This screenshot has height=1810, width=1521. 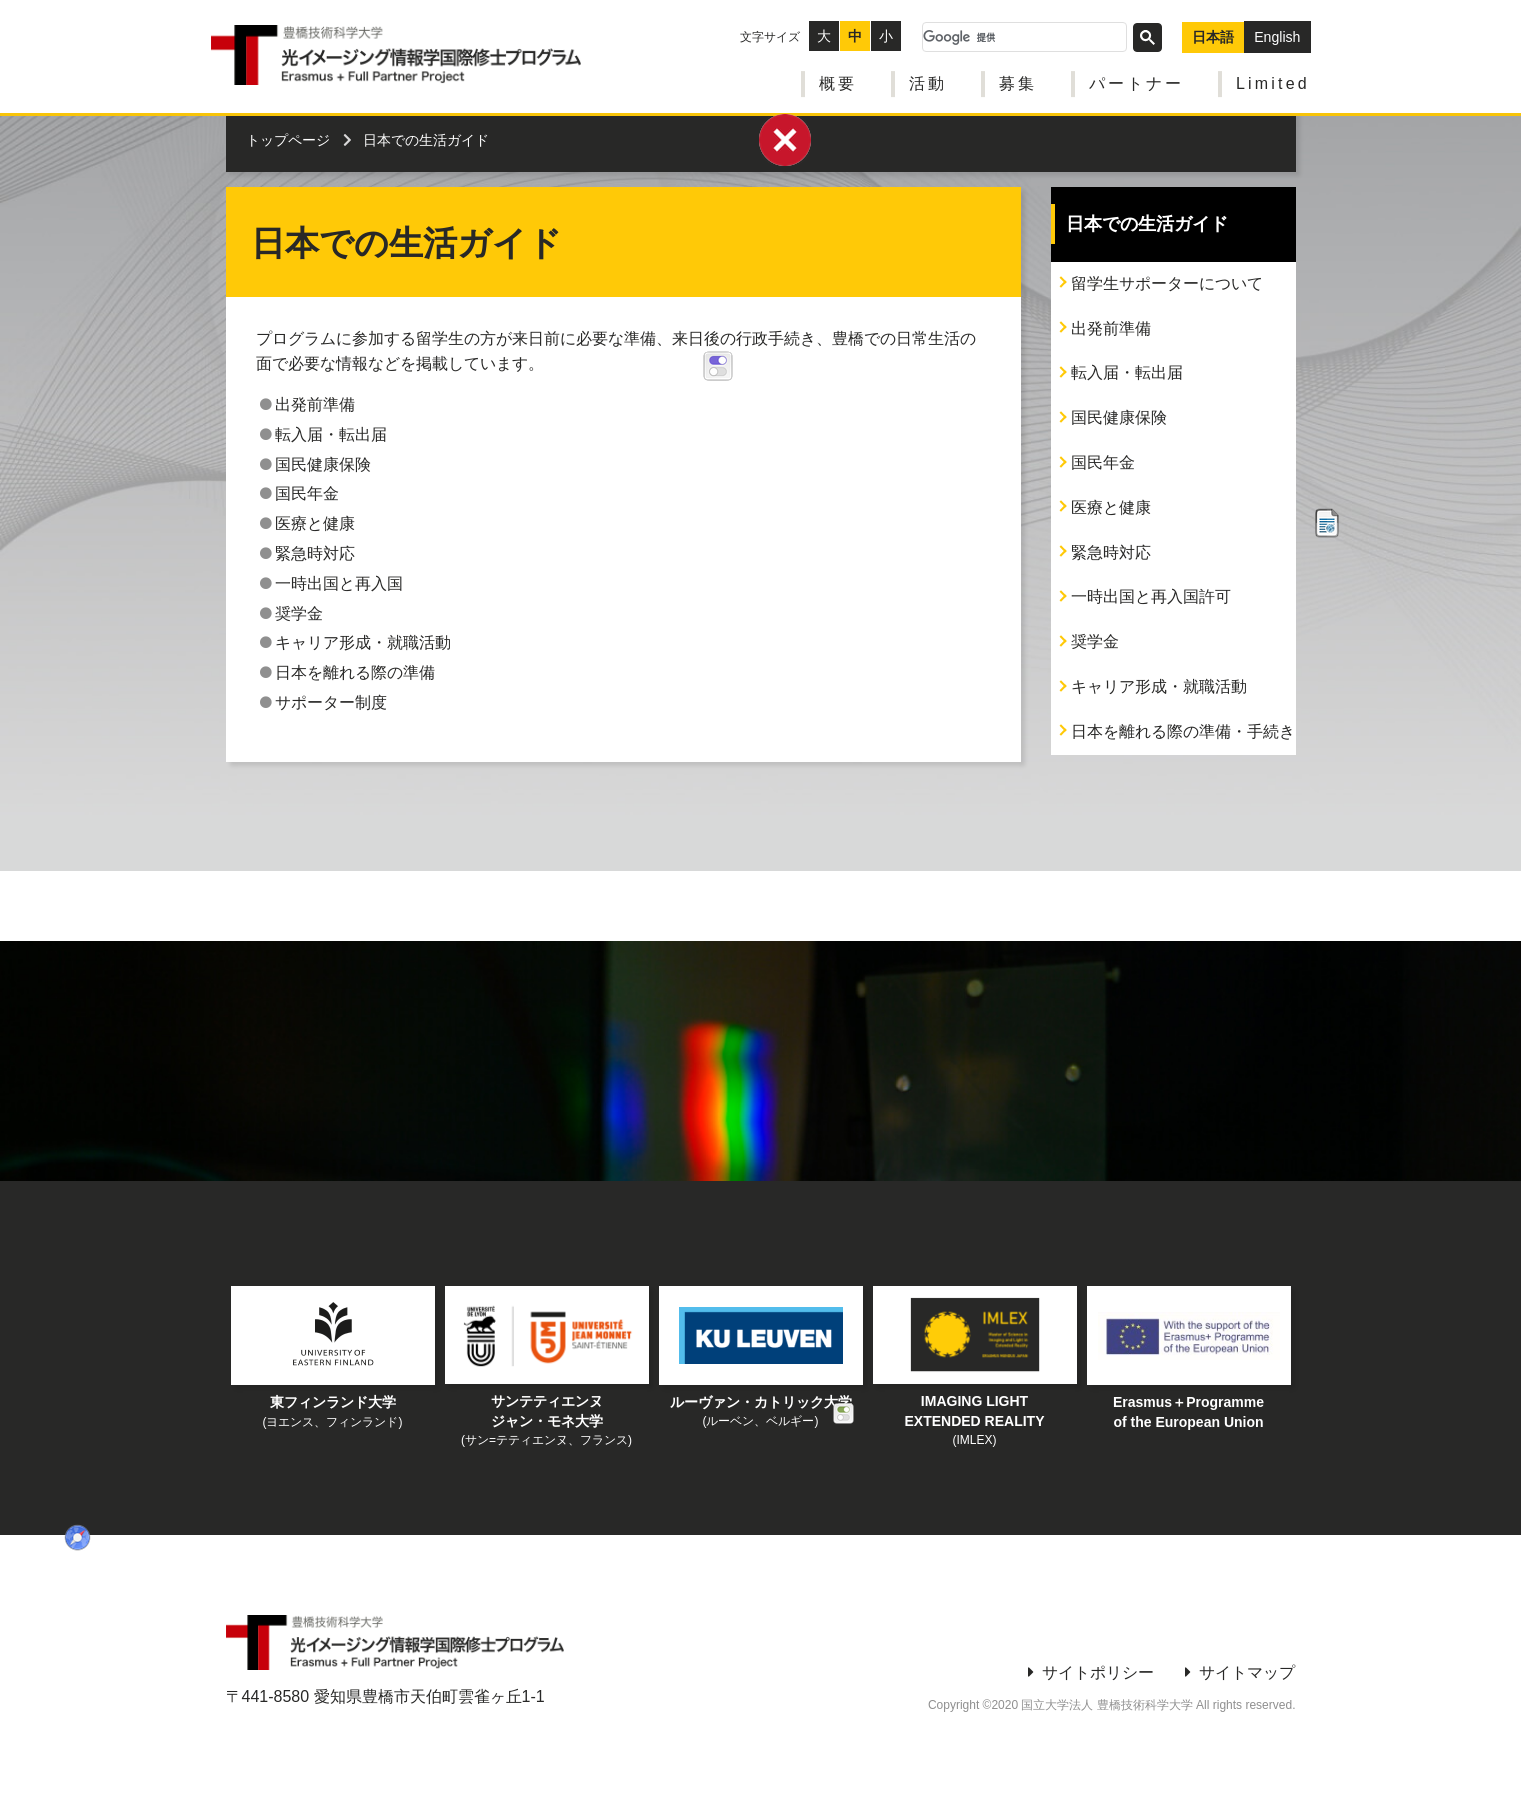 What do you see at coordinates (77, 1537) in the screenshot?
I see `open the web browser app` at bounding box center [77, 1537].